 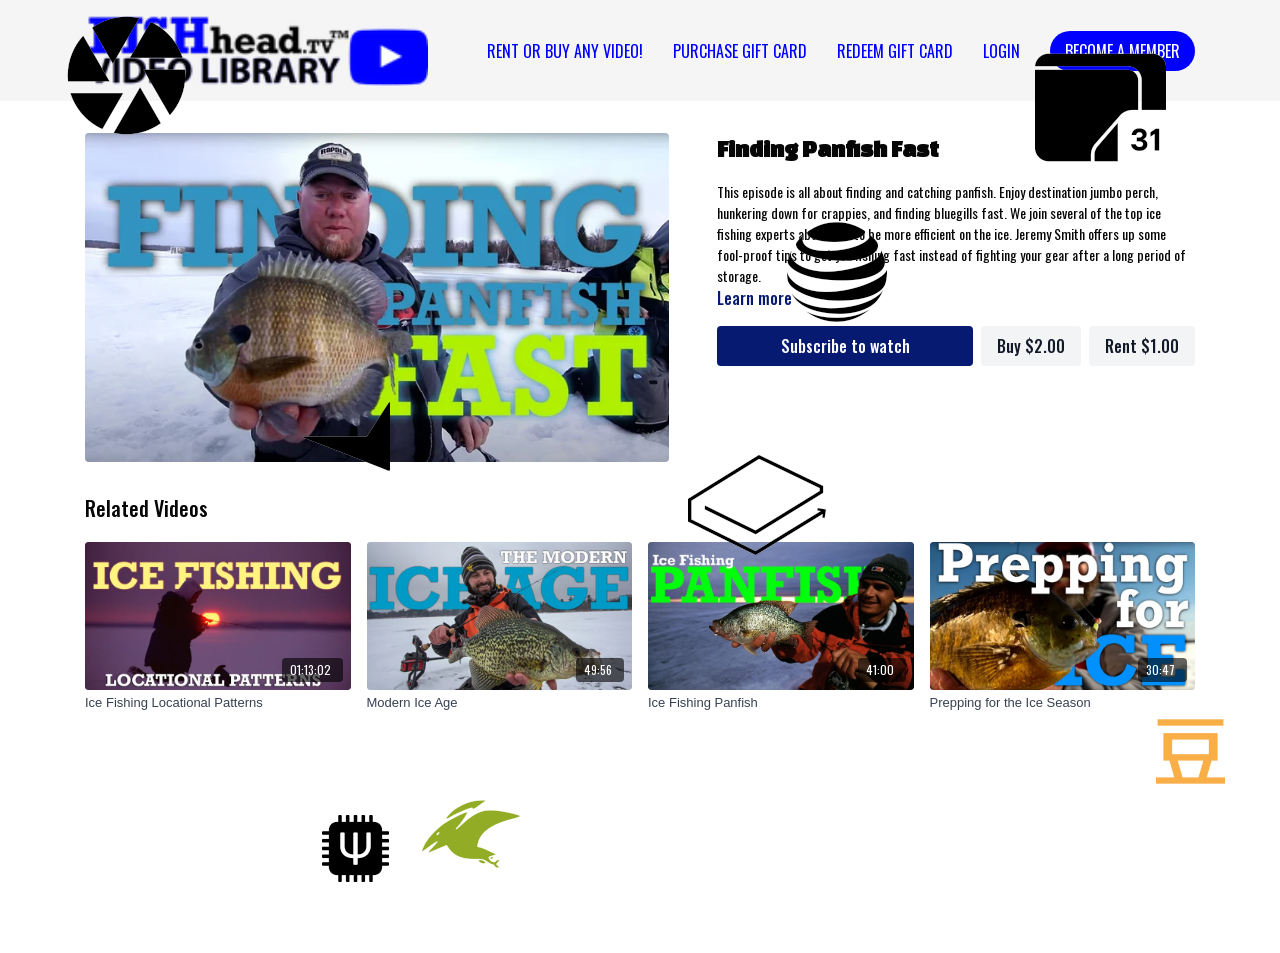 I want to click on LBRY decentralized content platform logo, so click(x=757, y=505).